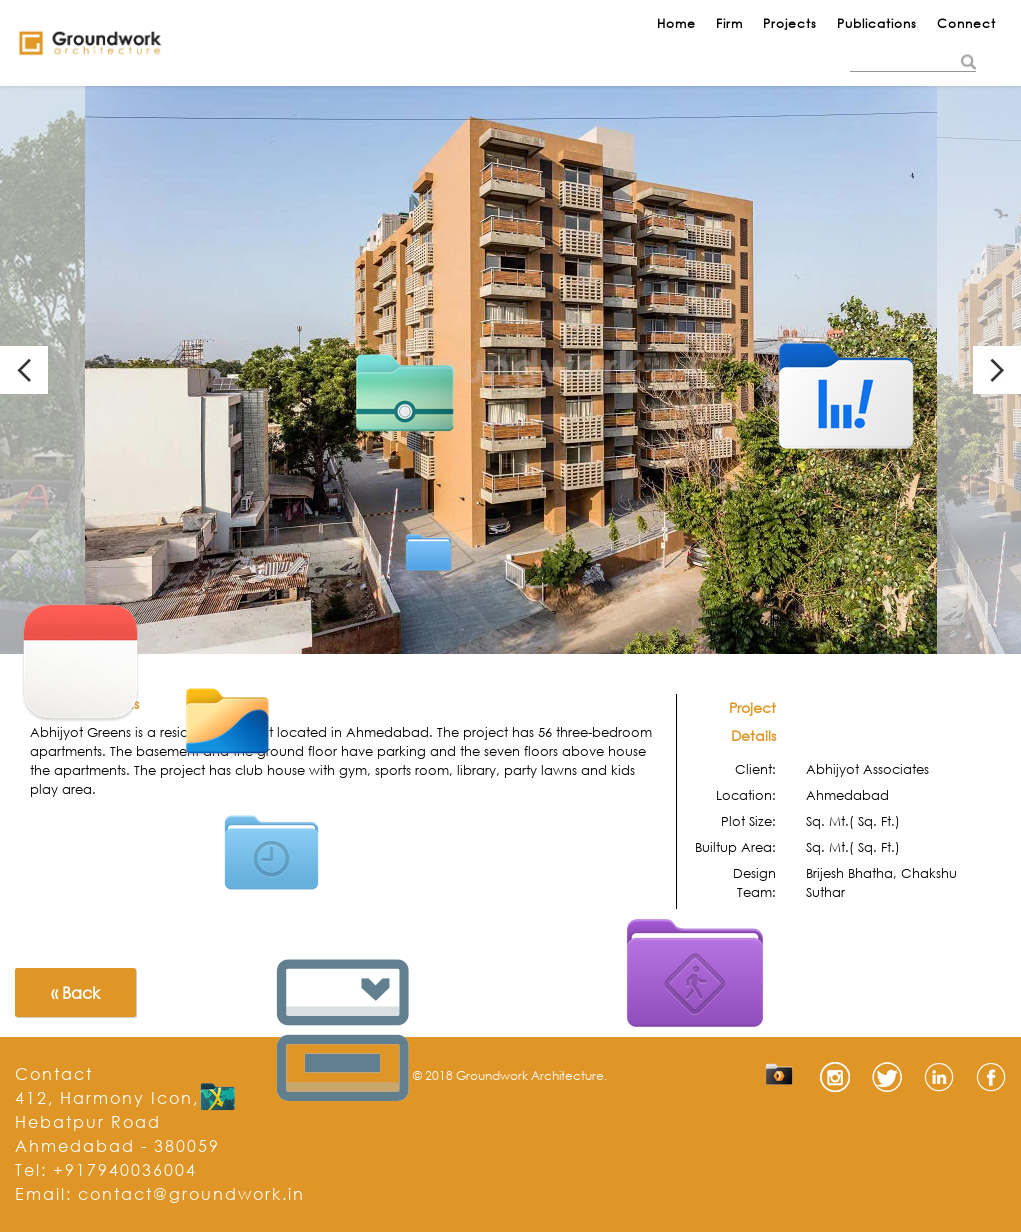  I want to click on open folder containing pokémon game files, so click(404, 395).